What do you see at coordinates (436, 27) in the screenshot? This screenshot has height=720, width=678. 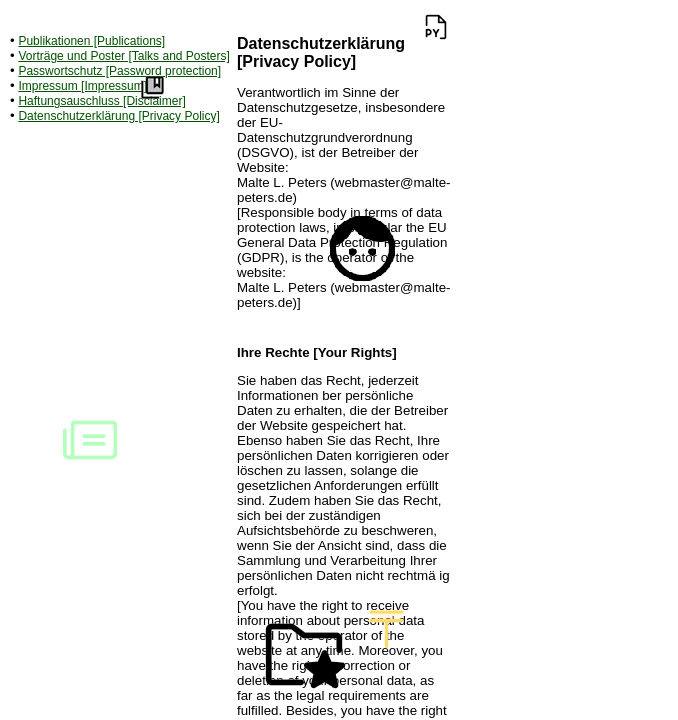 I see `a python script or .py file` at bounding box center [436, 27].